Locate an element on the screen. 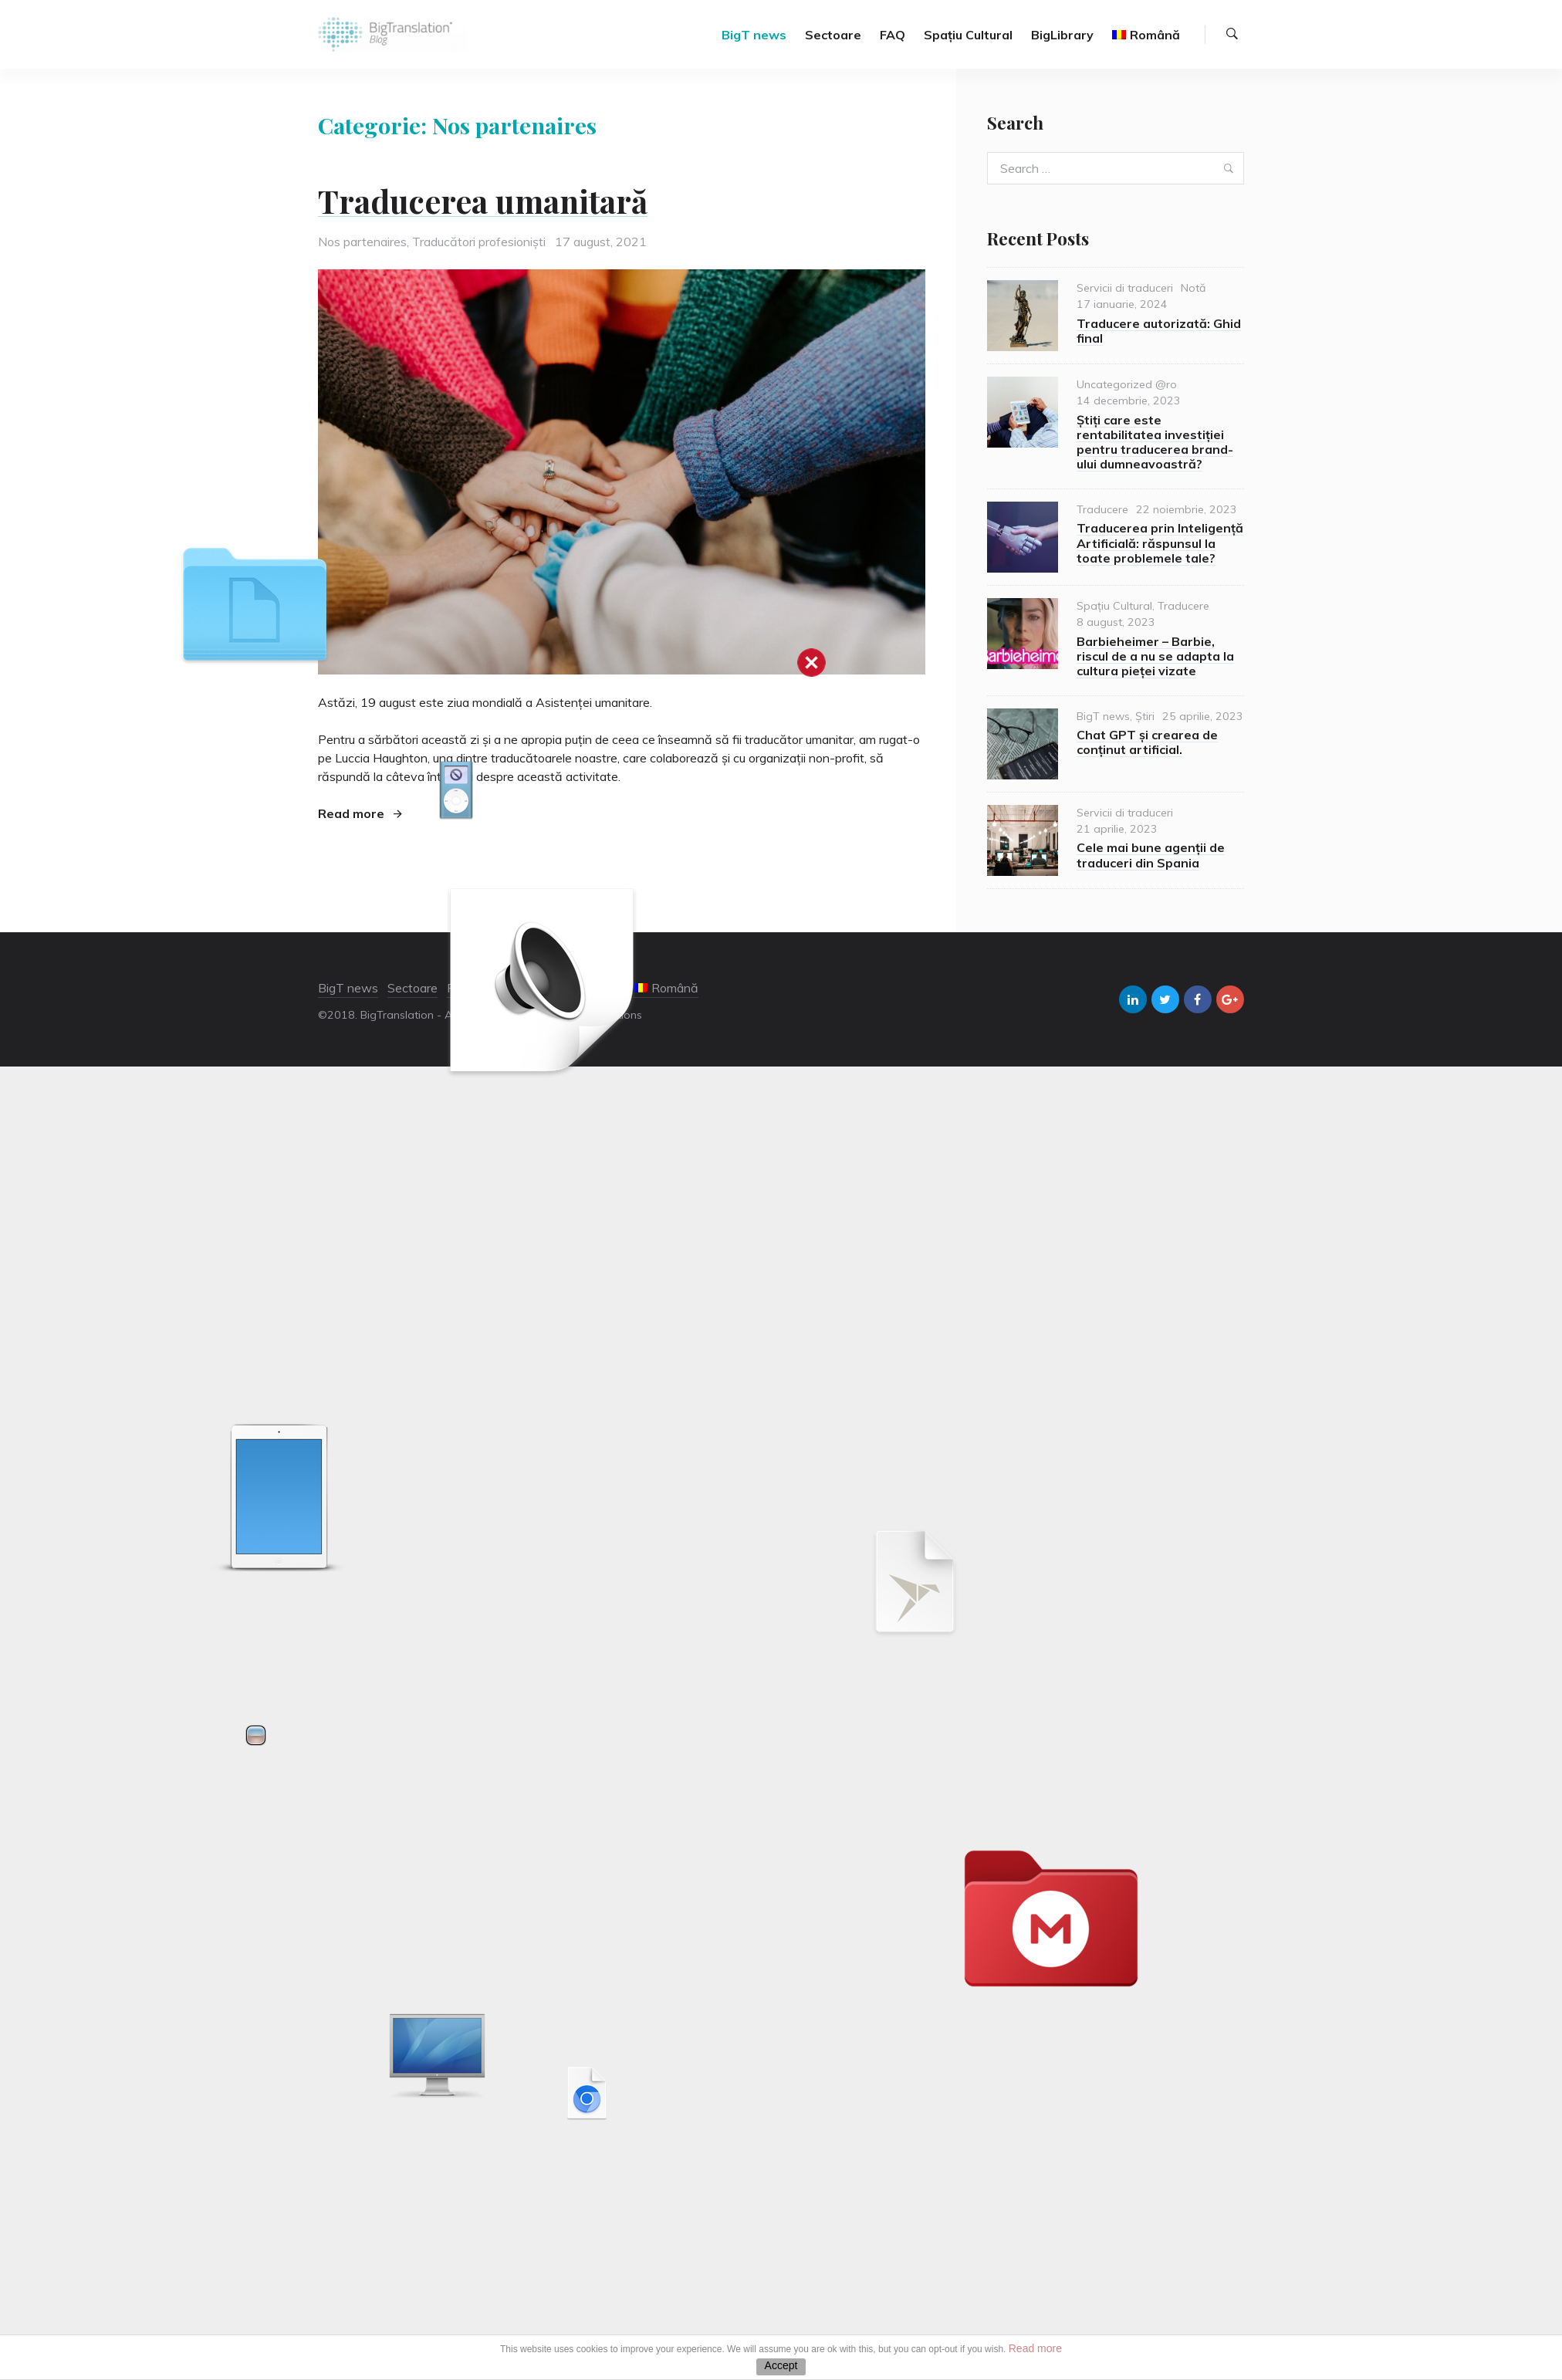  open a document in chromium browser is located at coordinates (587, 2092).